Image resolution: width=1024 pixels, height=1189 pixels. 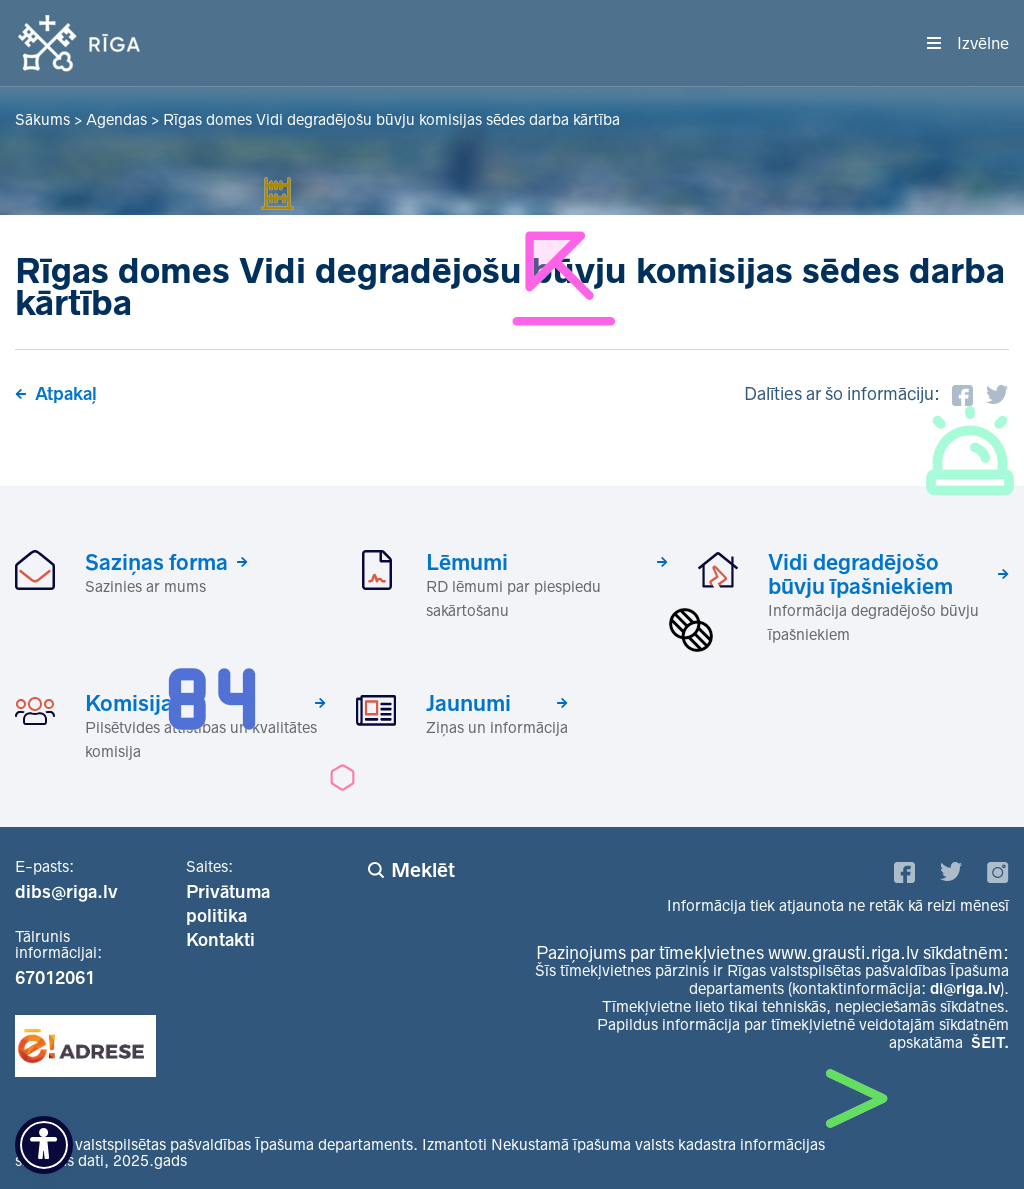 What do you see at coordinates (691, 630) in the screenshot?
I see `exclude overlapping elements from selection` at bounding box center [691, 630].